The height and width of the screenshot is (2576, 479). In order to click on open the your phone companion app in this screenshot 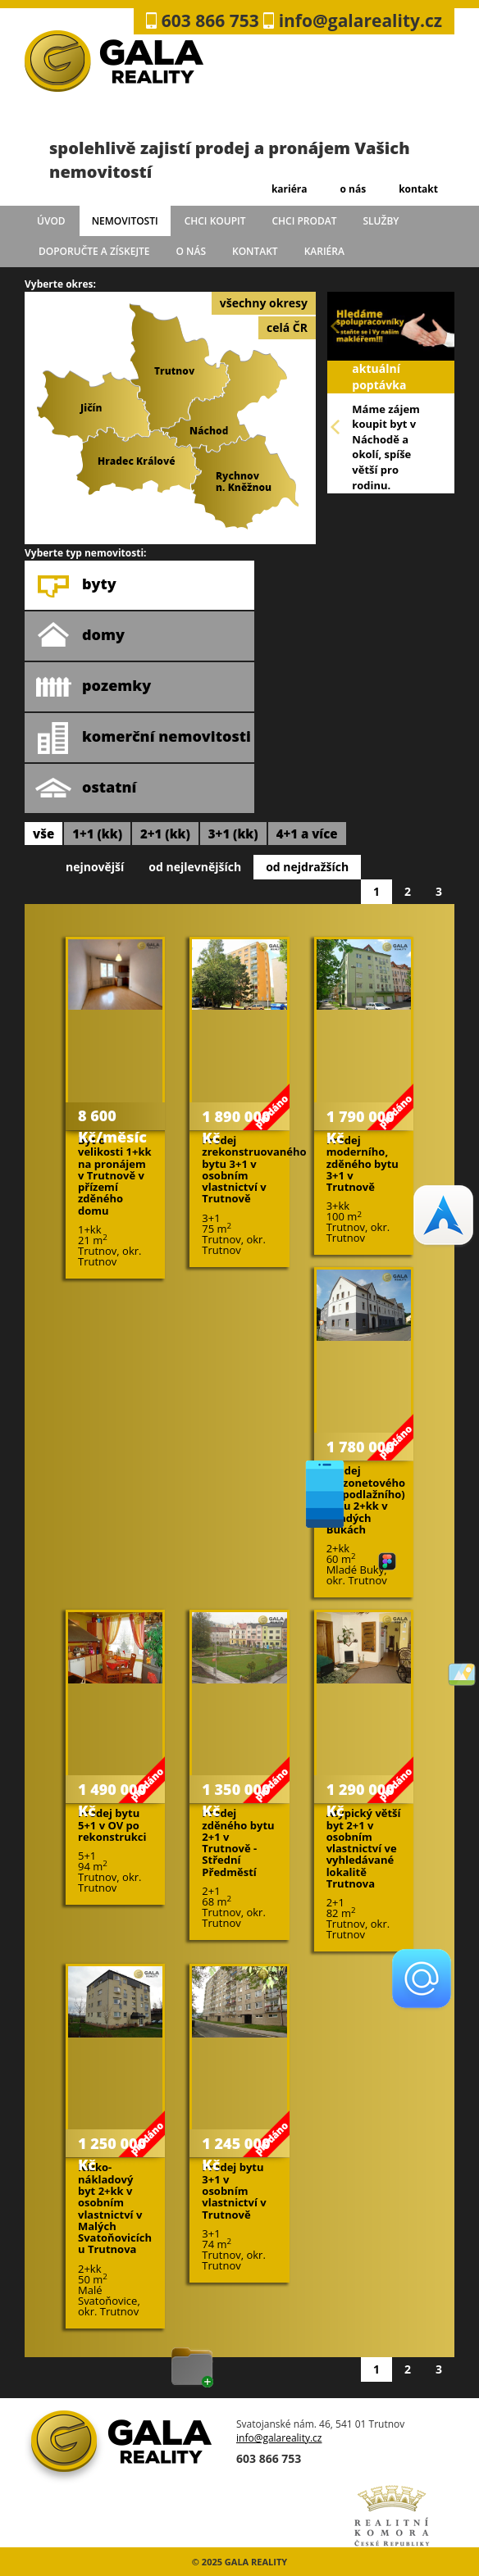, I will do `click(325, 1494)`.